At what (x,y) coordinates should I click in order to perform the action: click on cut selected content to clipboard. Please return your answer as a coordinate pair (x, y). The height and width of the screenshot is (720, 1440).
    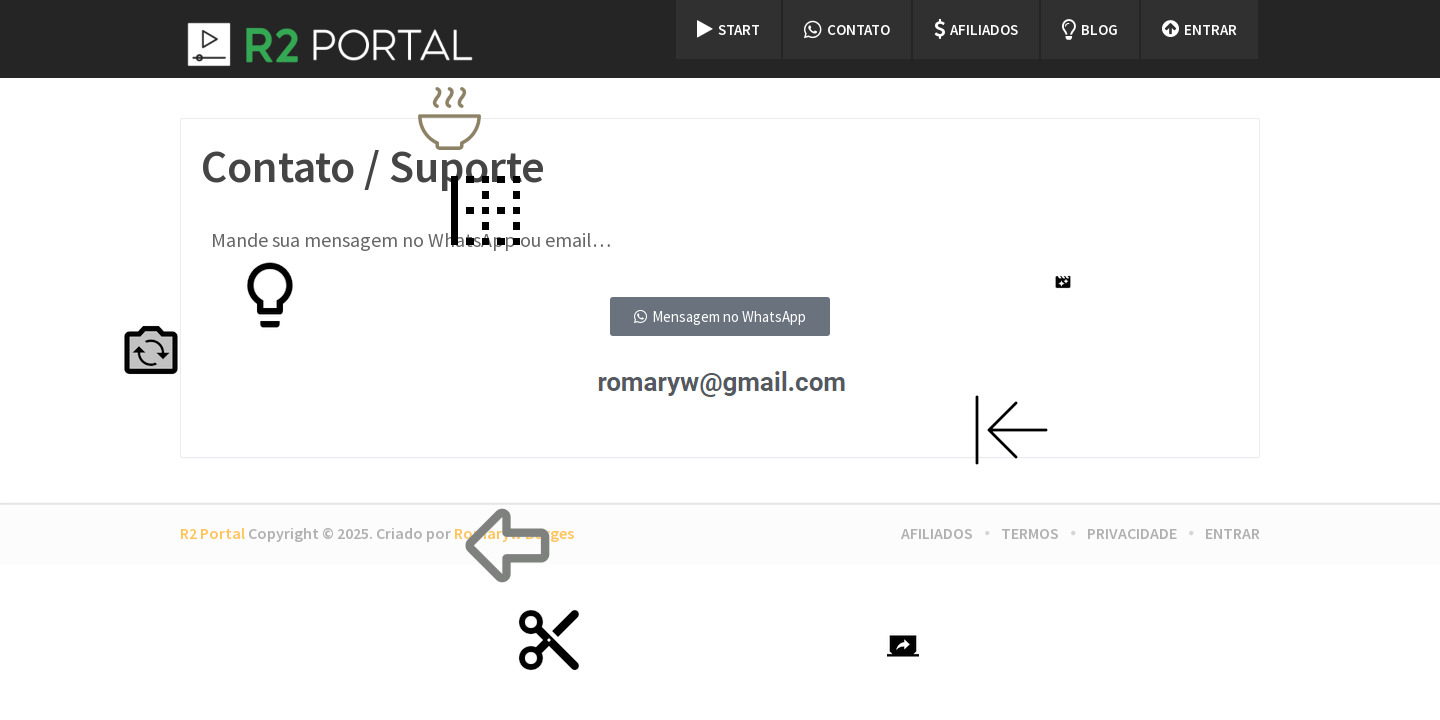
    Looking at the image, I should click on (549, 640).